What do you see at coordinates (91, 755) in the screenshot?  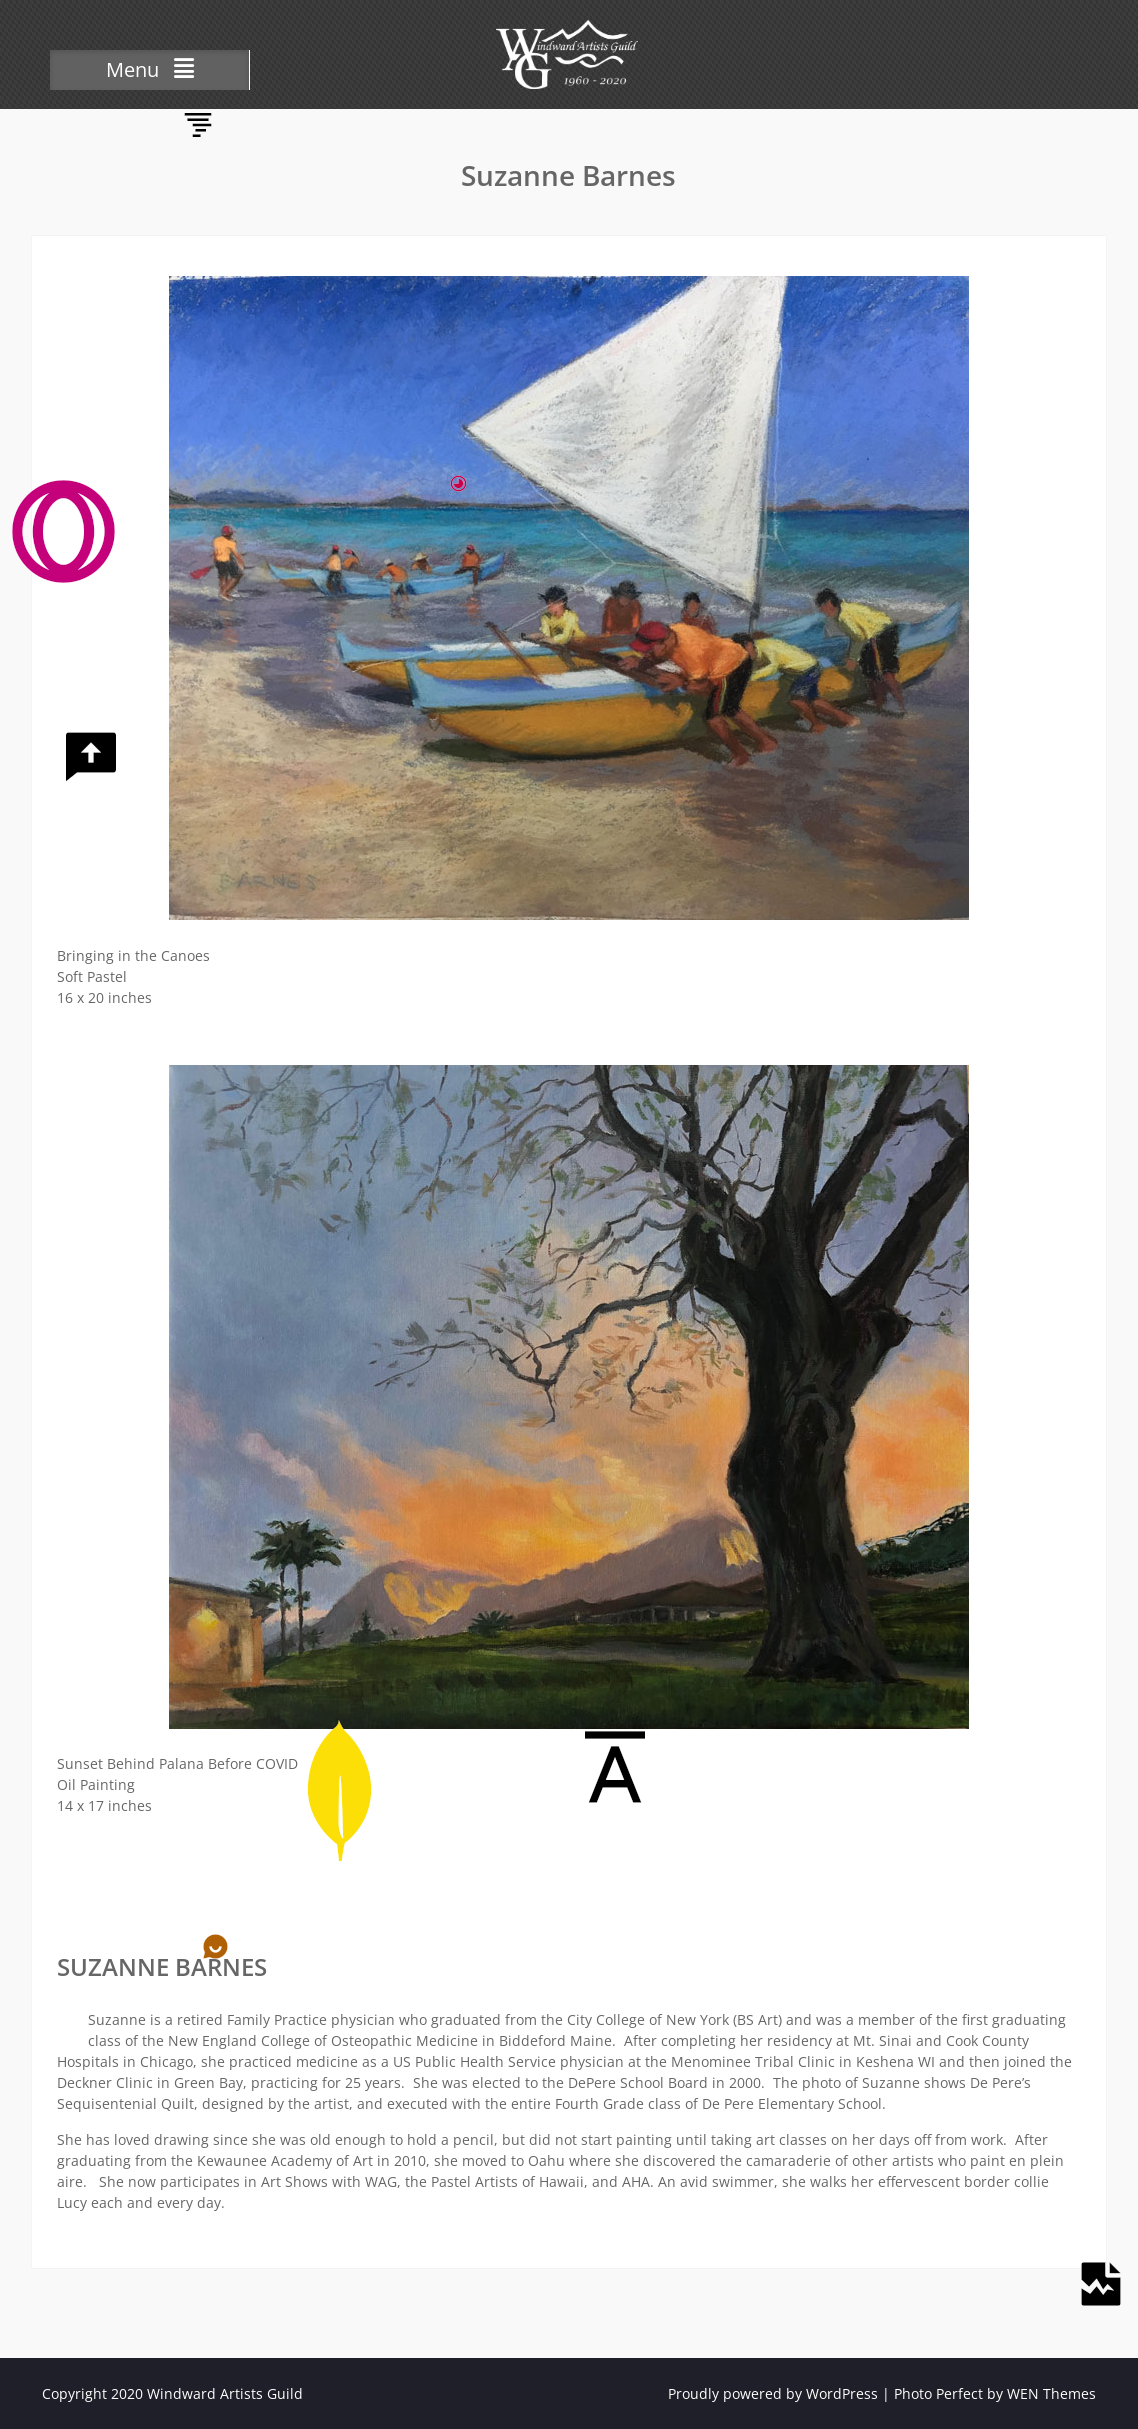 I see `upload a file to the conversation` at bounding box center [91, 755].